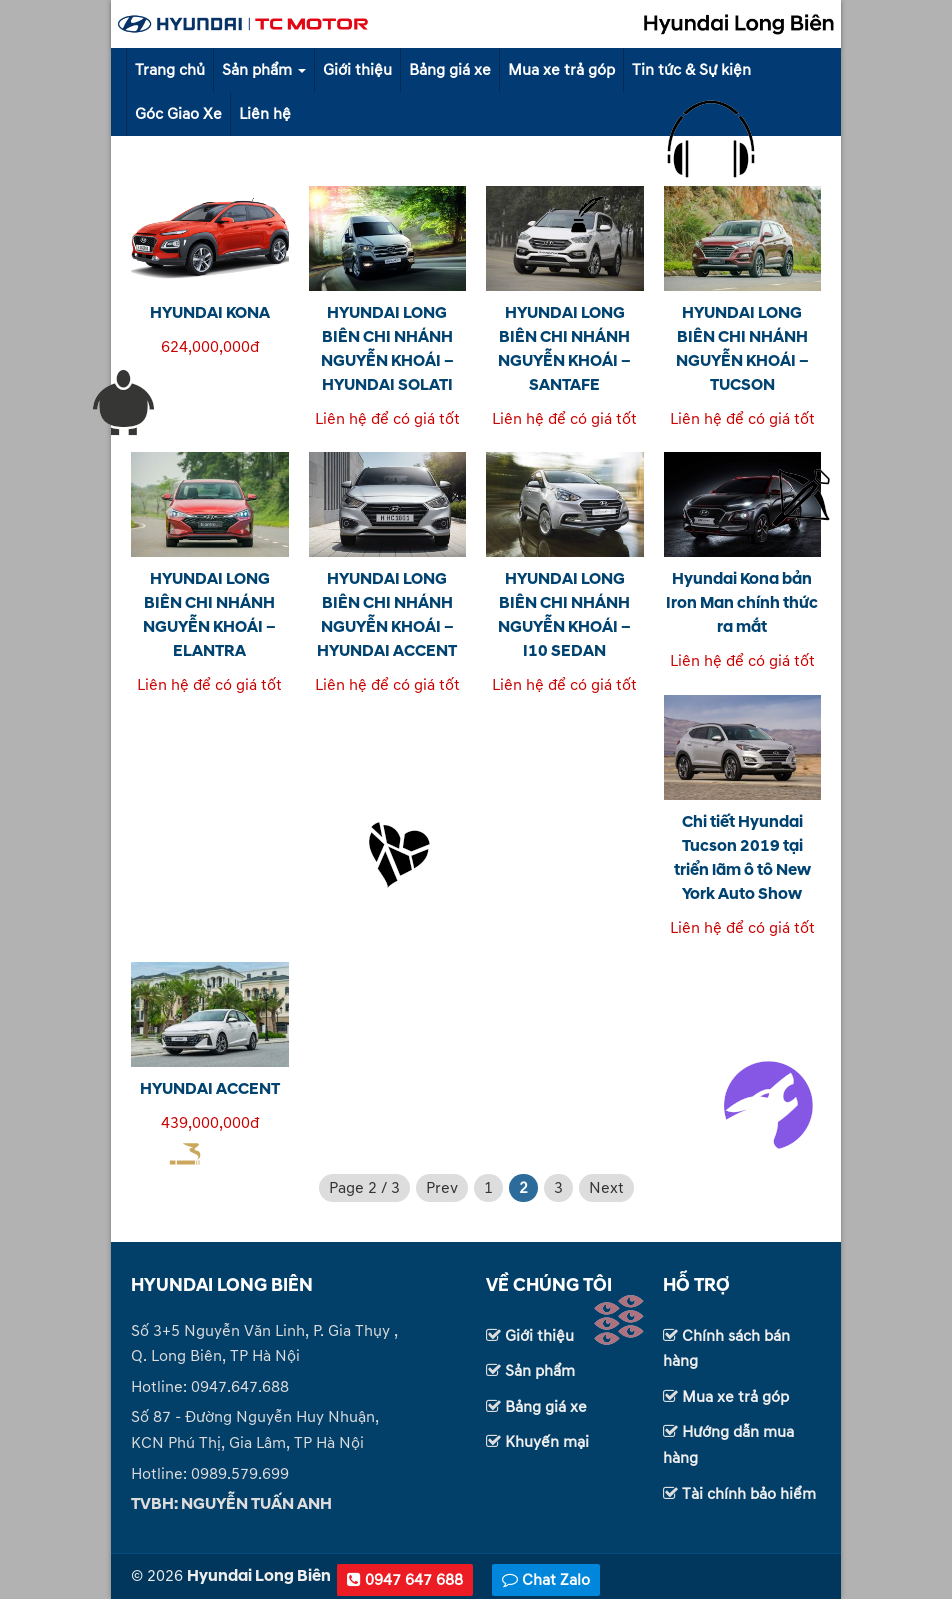 The image size is (952, 1599). What do you see at coordinates (123, 402) in the screenshot?
I see `indicates a character's weight or body type stat` at bounding box center [123, 402].